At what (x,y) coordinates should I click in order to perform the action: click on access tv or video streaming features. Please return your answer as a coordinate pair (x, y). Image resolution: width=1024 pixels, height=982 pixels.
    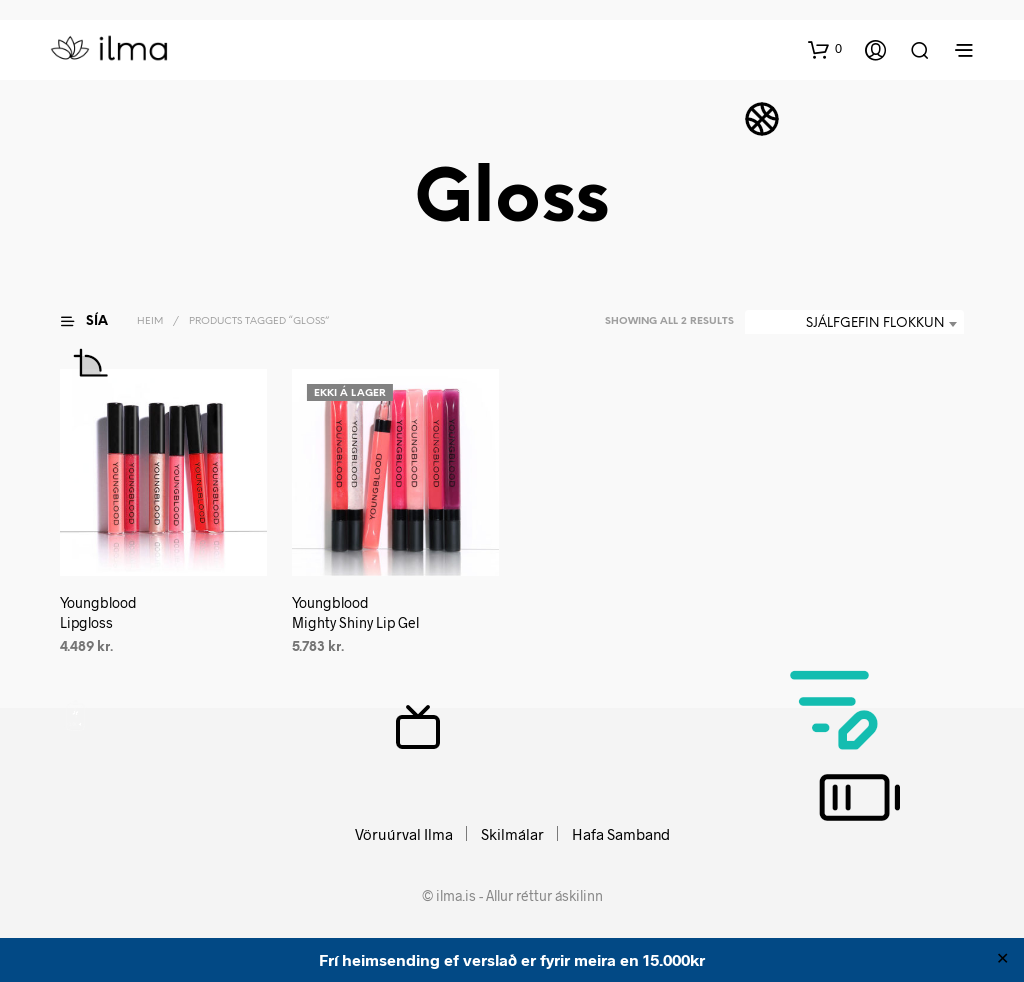
    Looking at the image, I should click on (418, 727).